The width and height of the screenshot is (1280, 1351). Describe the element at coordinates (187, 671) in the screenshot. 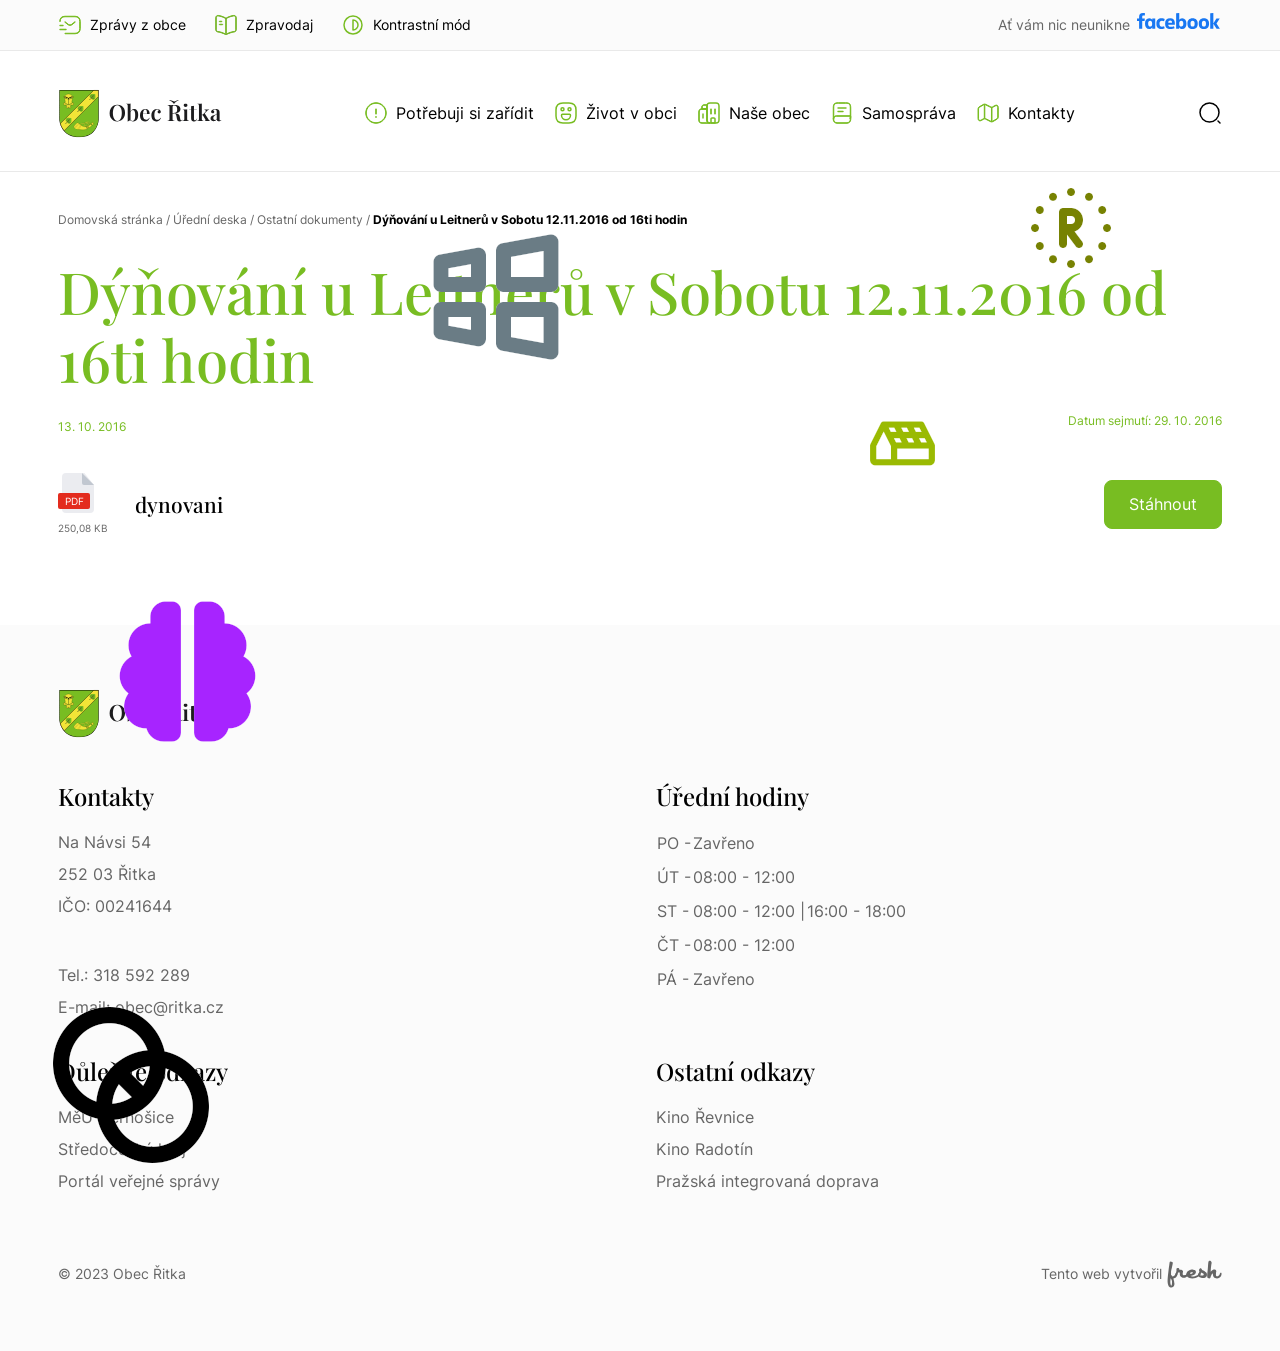

I see `access AI or smart features` at that location.